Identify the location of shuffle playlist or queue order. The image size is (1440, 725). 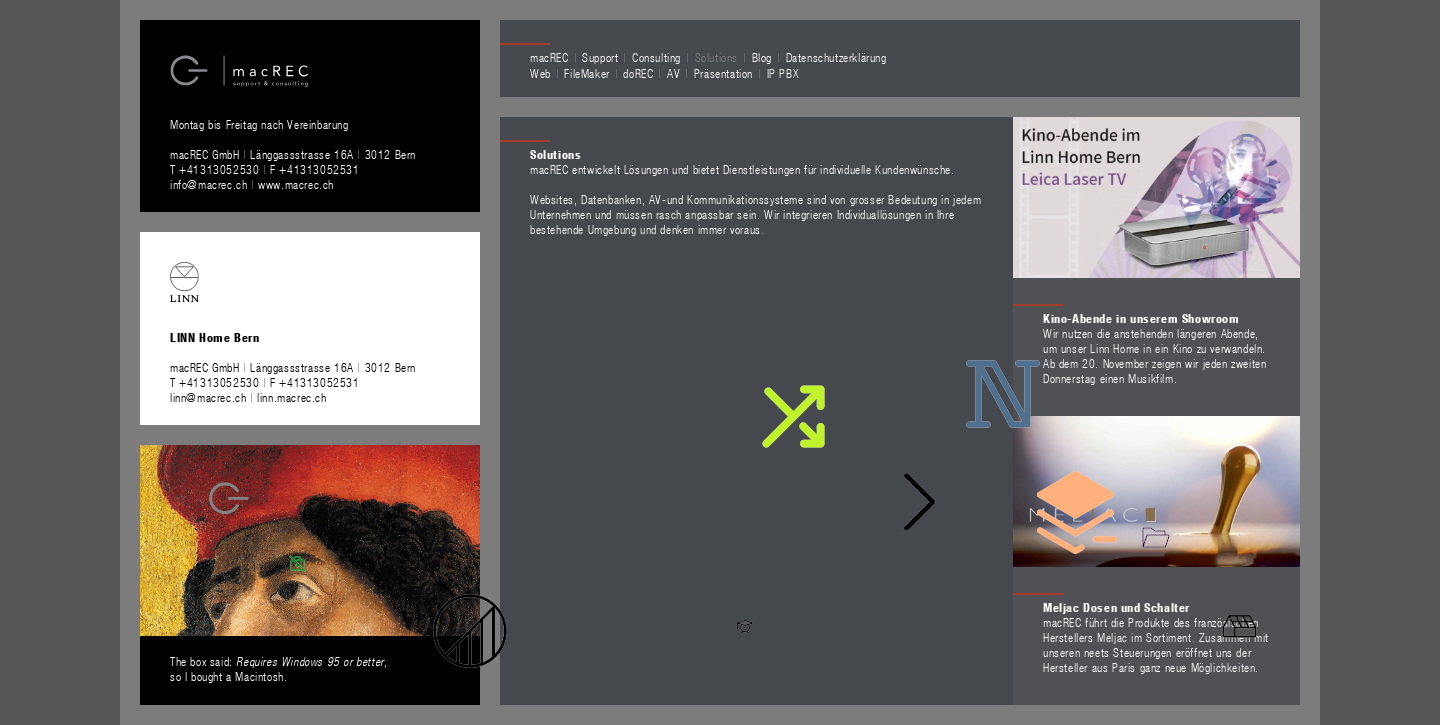
(793, 416).